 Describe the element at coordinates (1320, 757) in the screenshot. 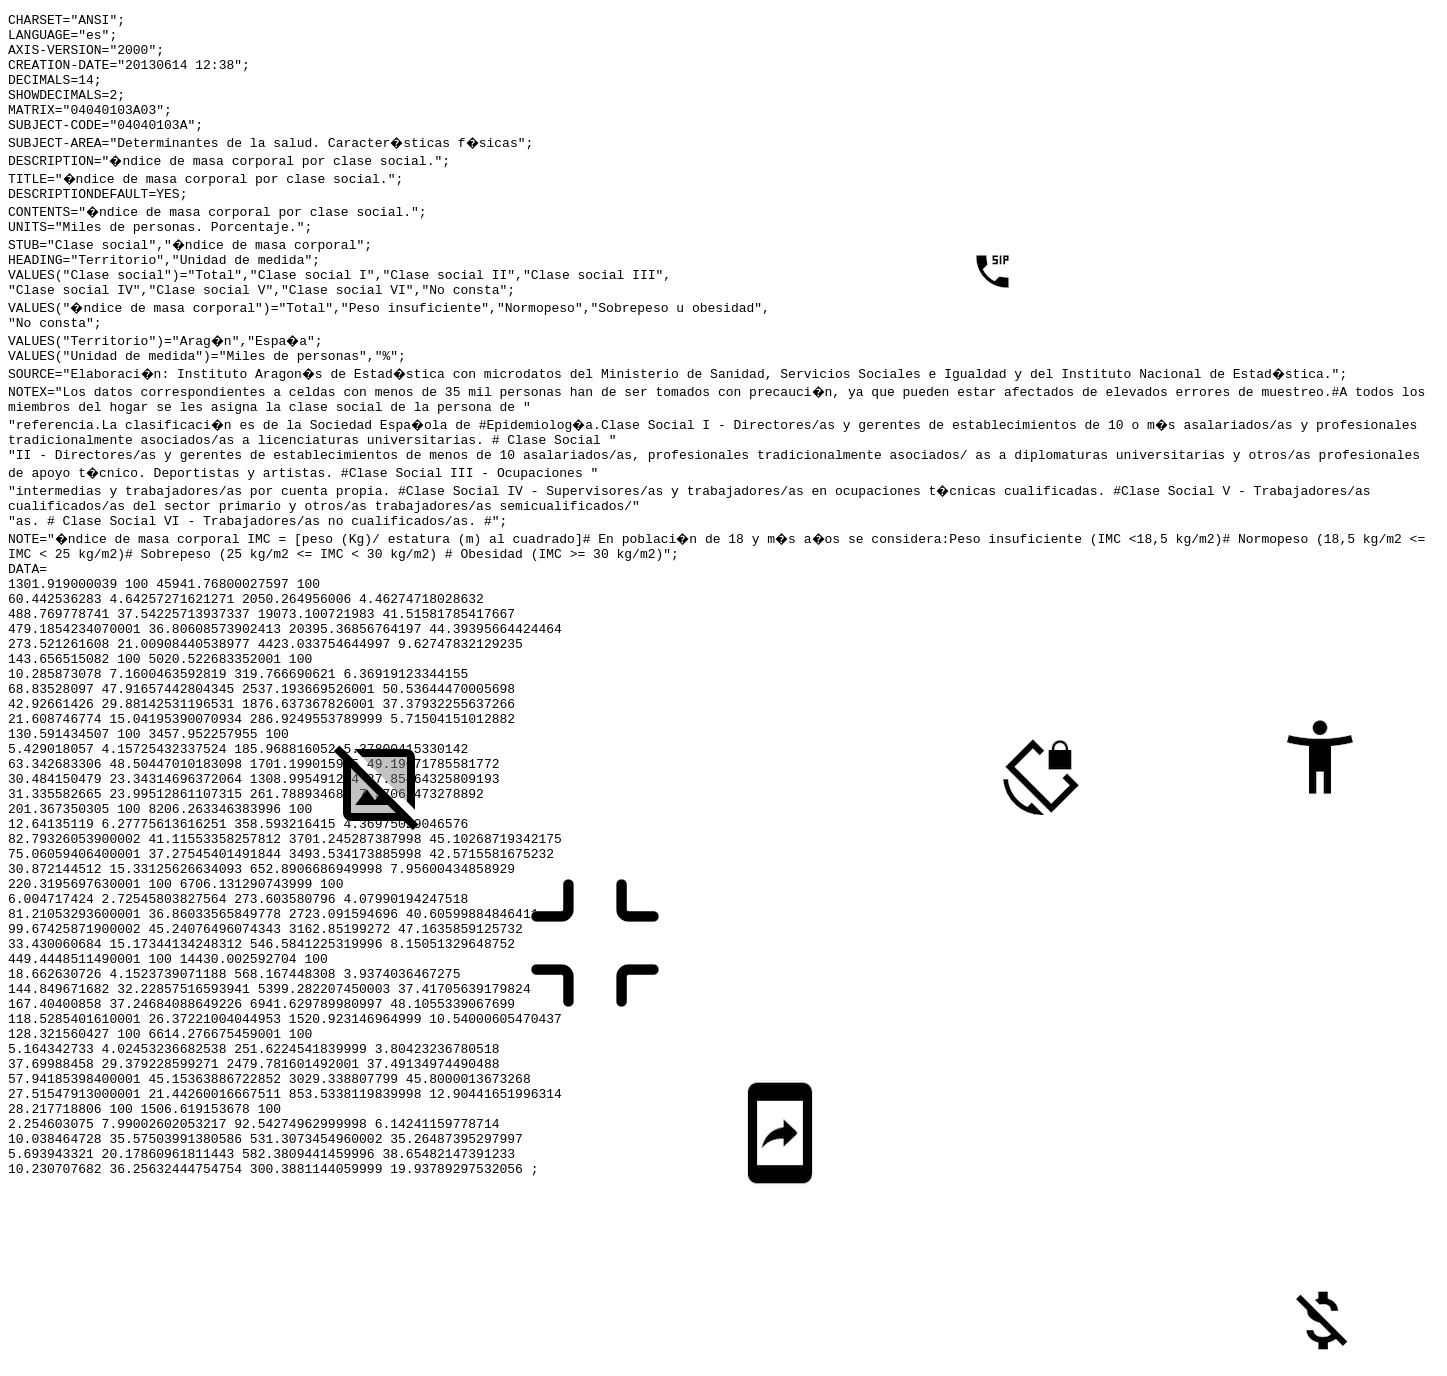

I see `access accessibility settings` at that location.